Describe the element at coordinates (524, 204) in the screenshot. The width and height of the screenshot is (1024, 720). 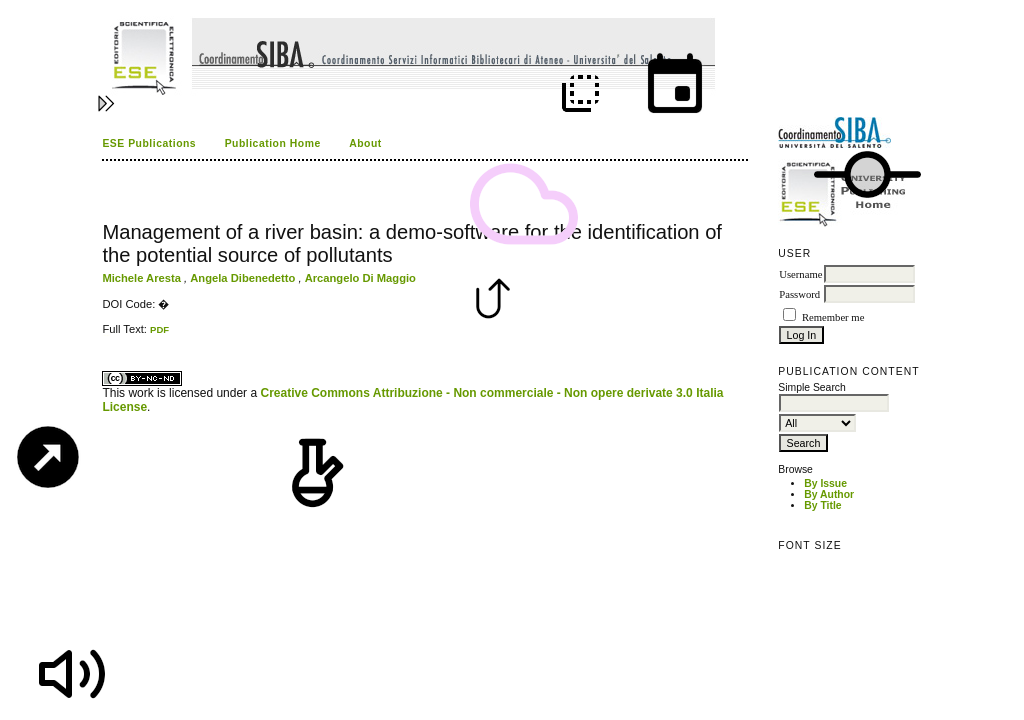
I see `access cloud storage` at that location.